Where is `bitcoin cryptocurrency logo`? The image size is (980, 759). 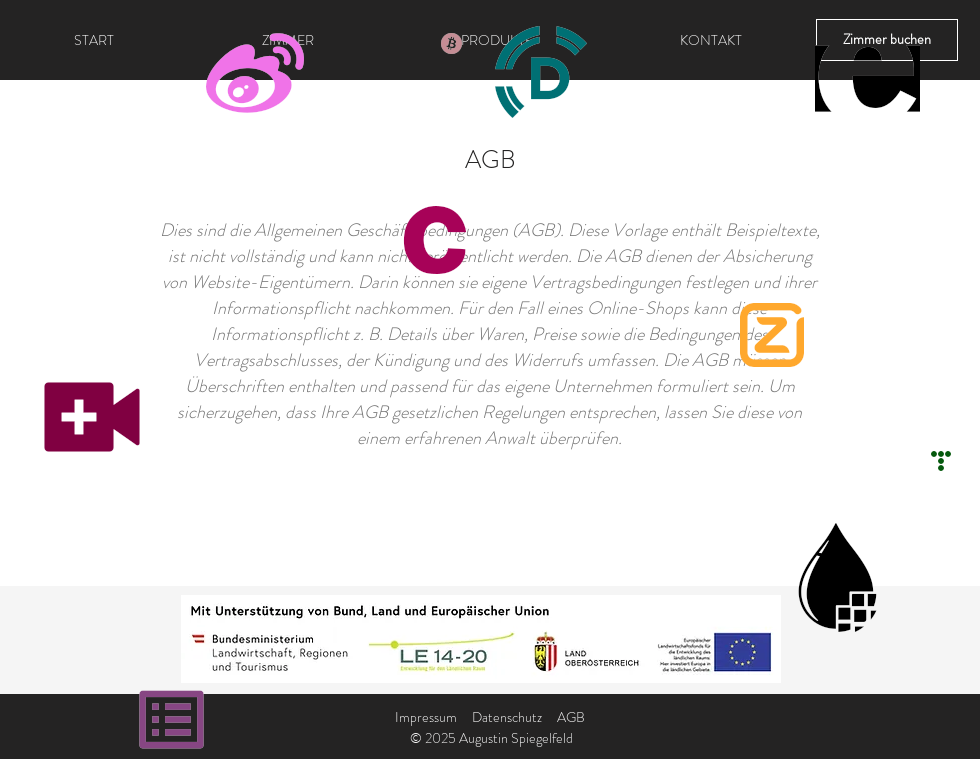
bitcoin cryptocurrency logo is located at coordinates (451, 43).